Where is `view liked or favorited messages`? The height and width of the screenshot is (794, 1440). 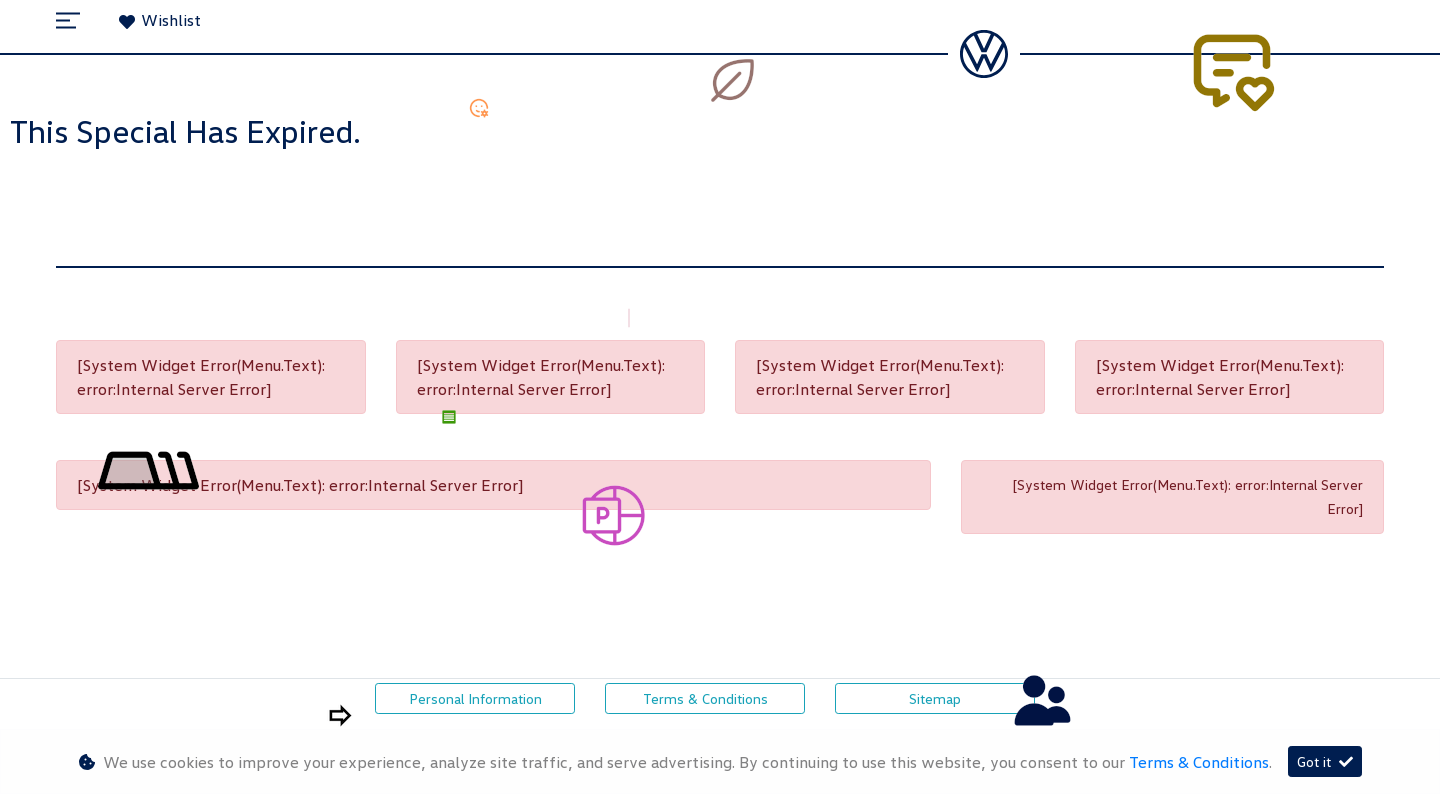
view liked or favorited messages is located at coordinates (1232, 69).